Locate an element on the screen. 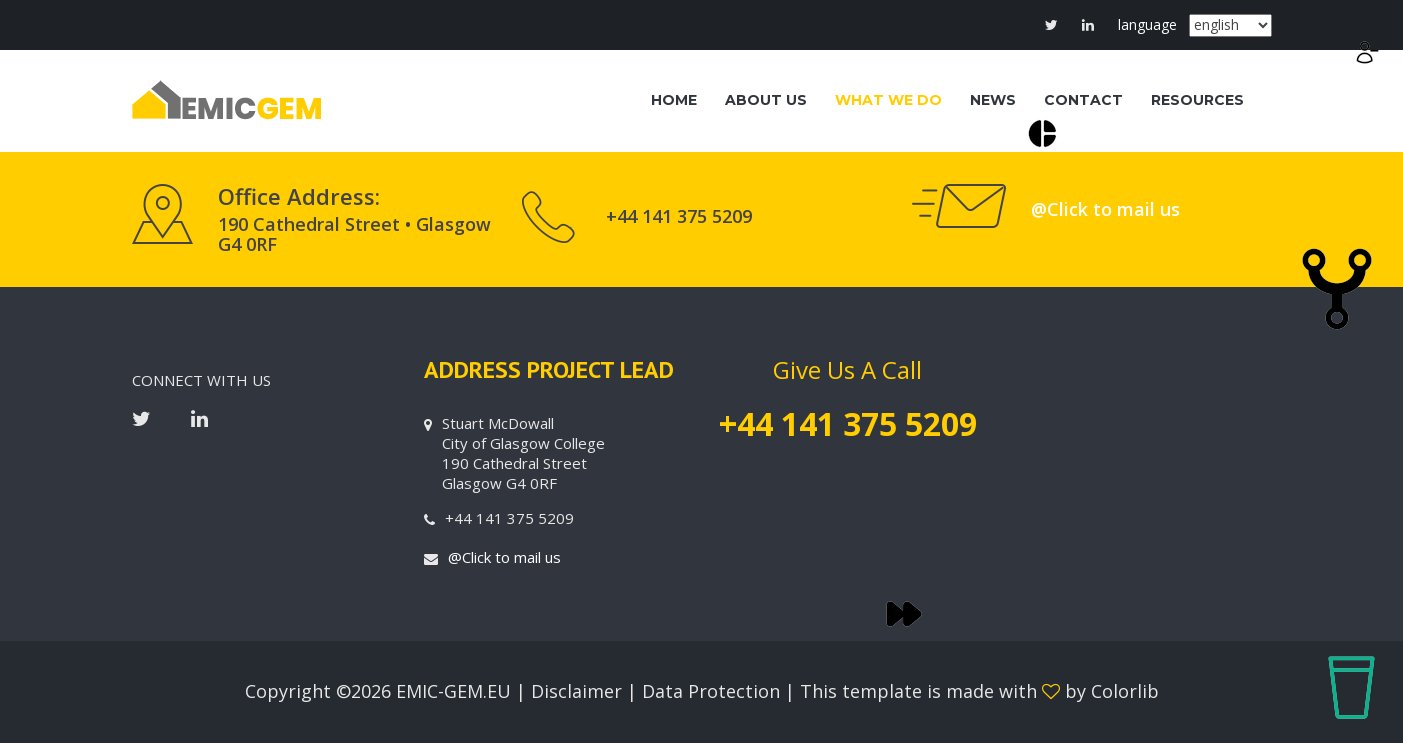  view git branch network or commit history is located at coordinates (1337, 289).